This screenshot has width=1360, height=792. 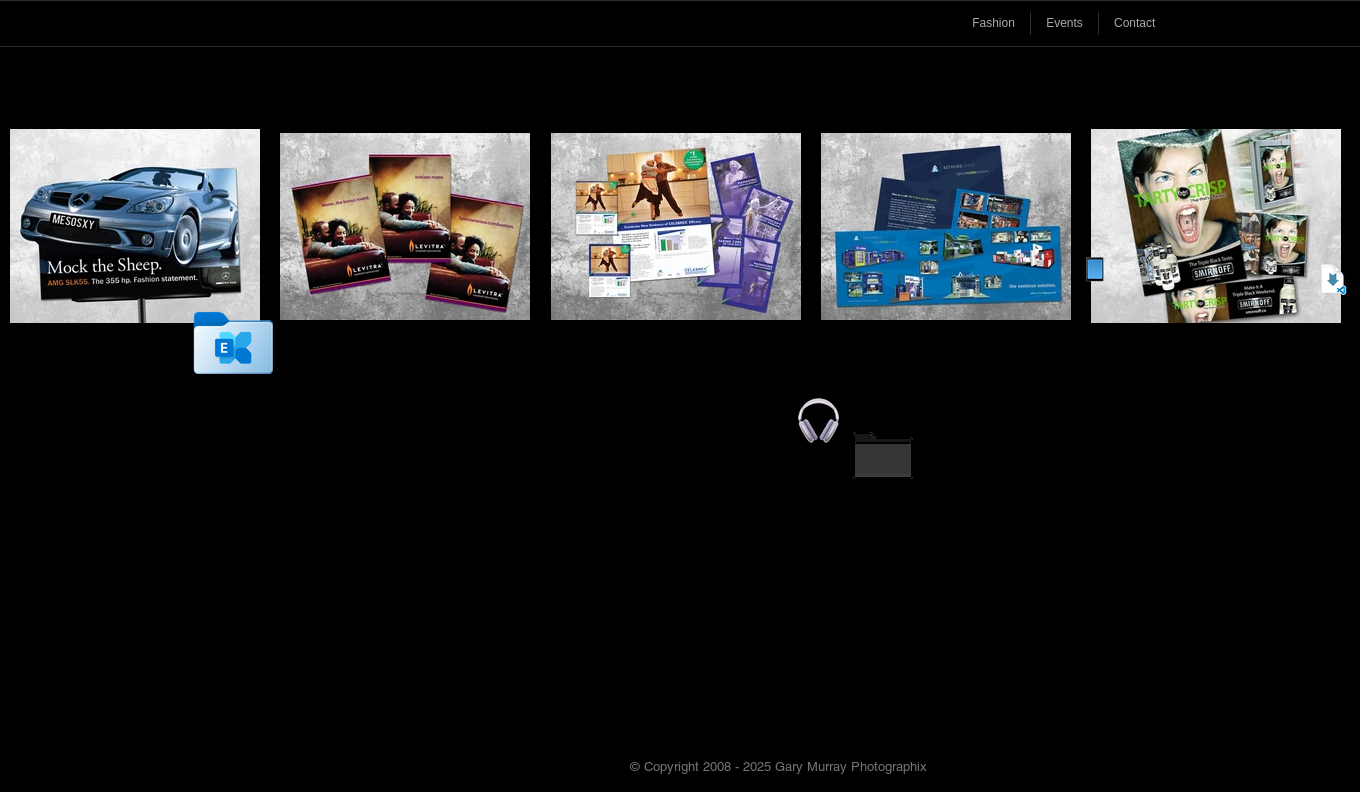 I want to click on access a mail folder in the sidebar, so click(x=883, y=455).